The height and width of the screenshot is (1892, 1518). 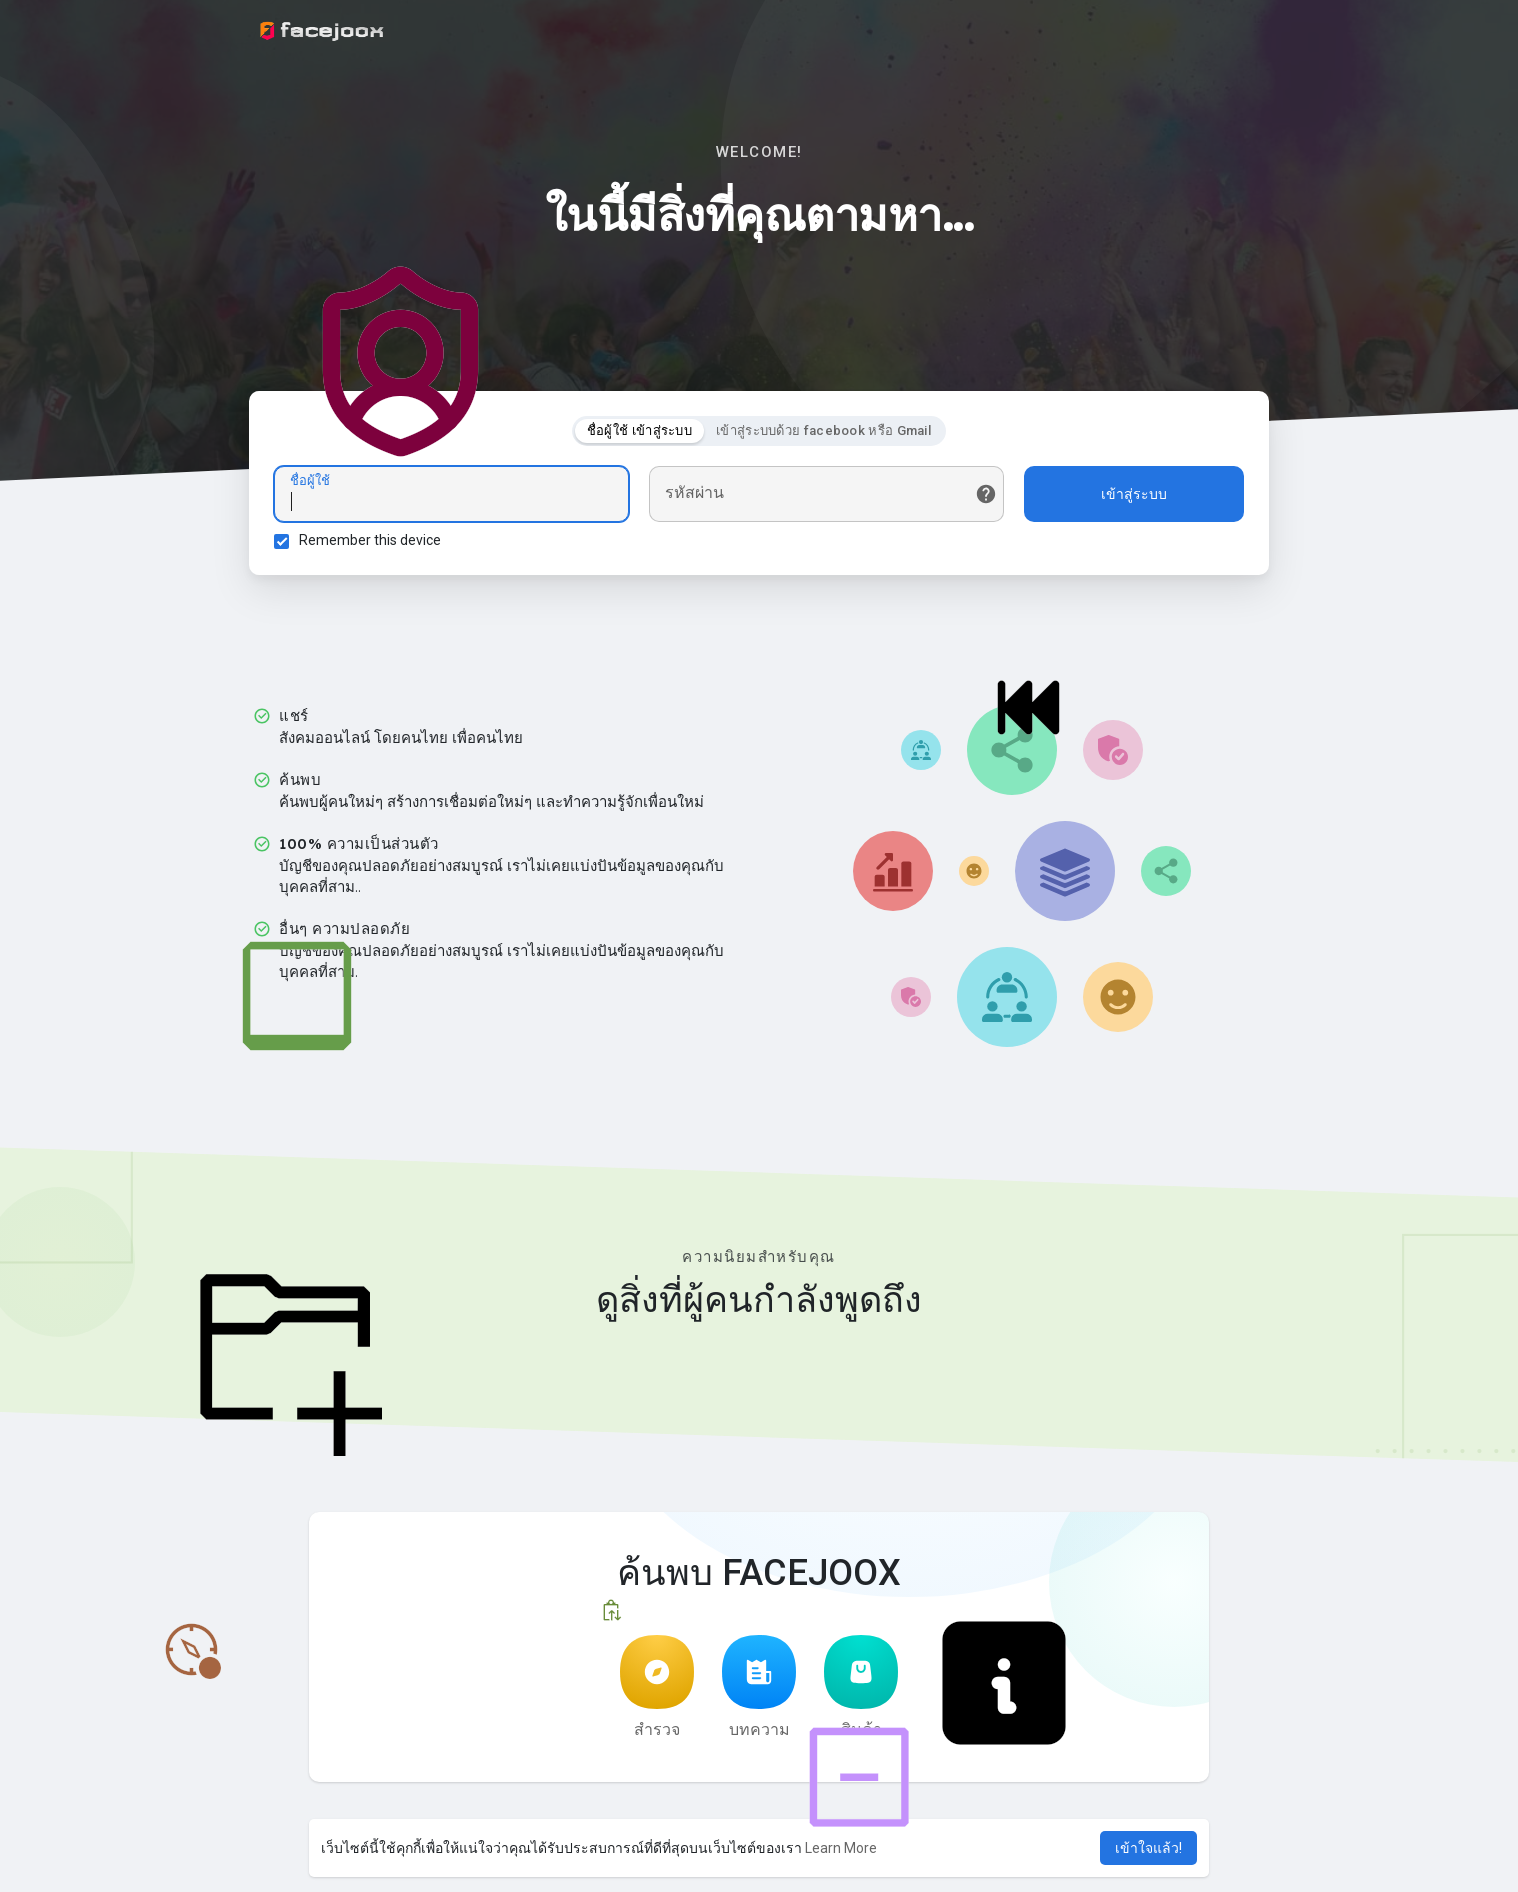 What do you see at coordinates (611, 1610) in the screenshot?
I see `copy to clipboard` at bounding box center [611, 1610].